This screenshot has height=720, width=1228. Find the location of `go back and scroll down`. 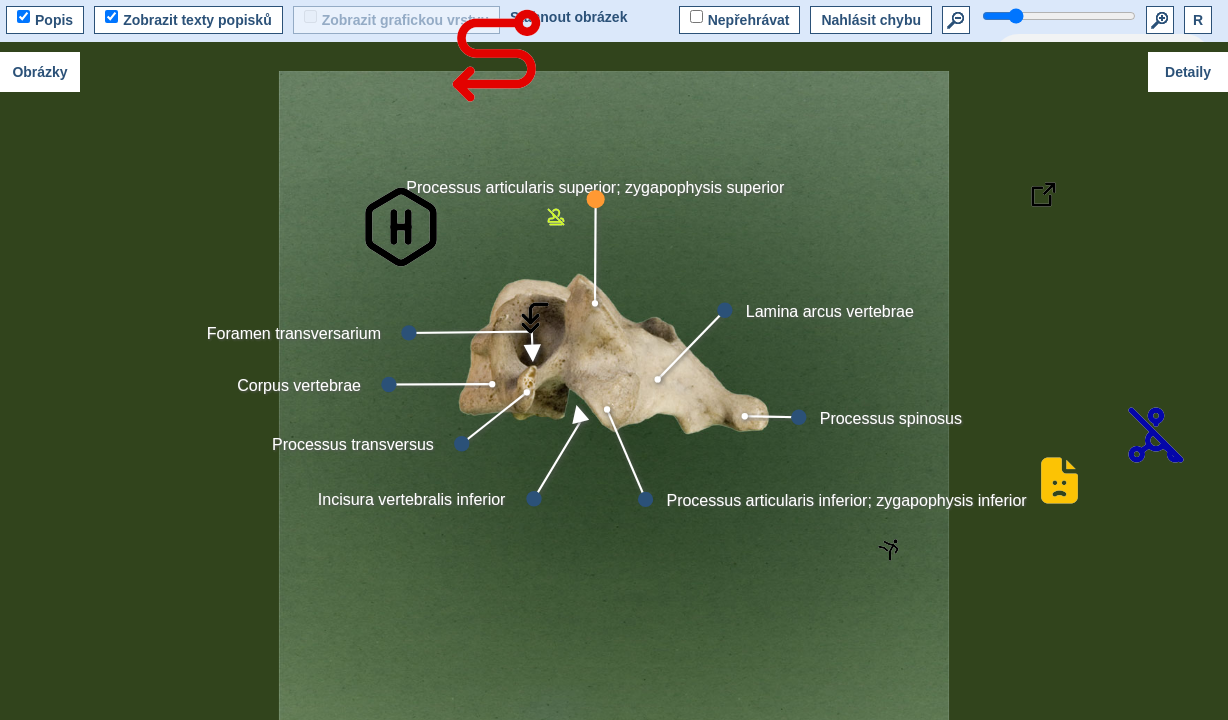

go back and scroll down is located at coordinates (536, 319).